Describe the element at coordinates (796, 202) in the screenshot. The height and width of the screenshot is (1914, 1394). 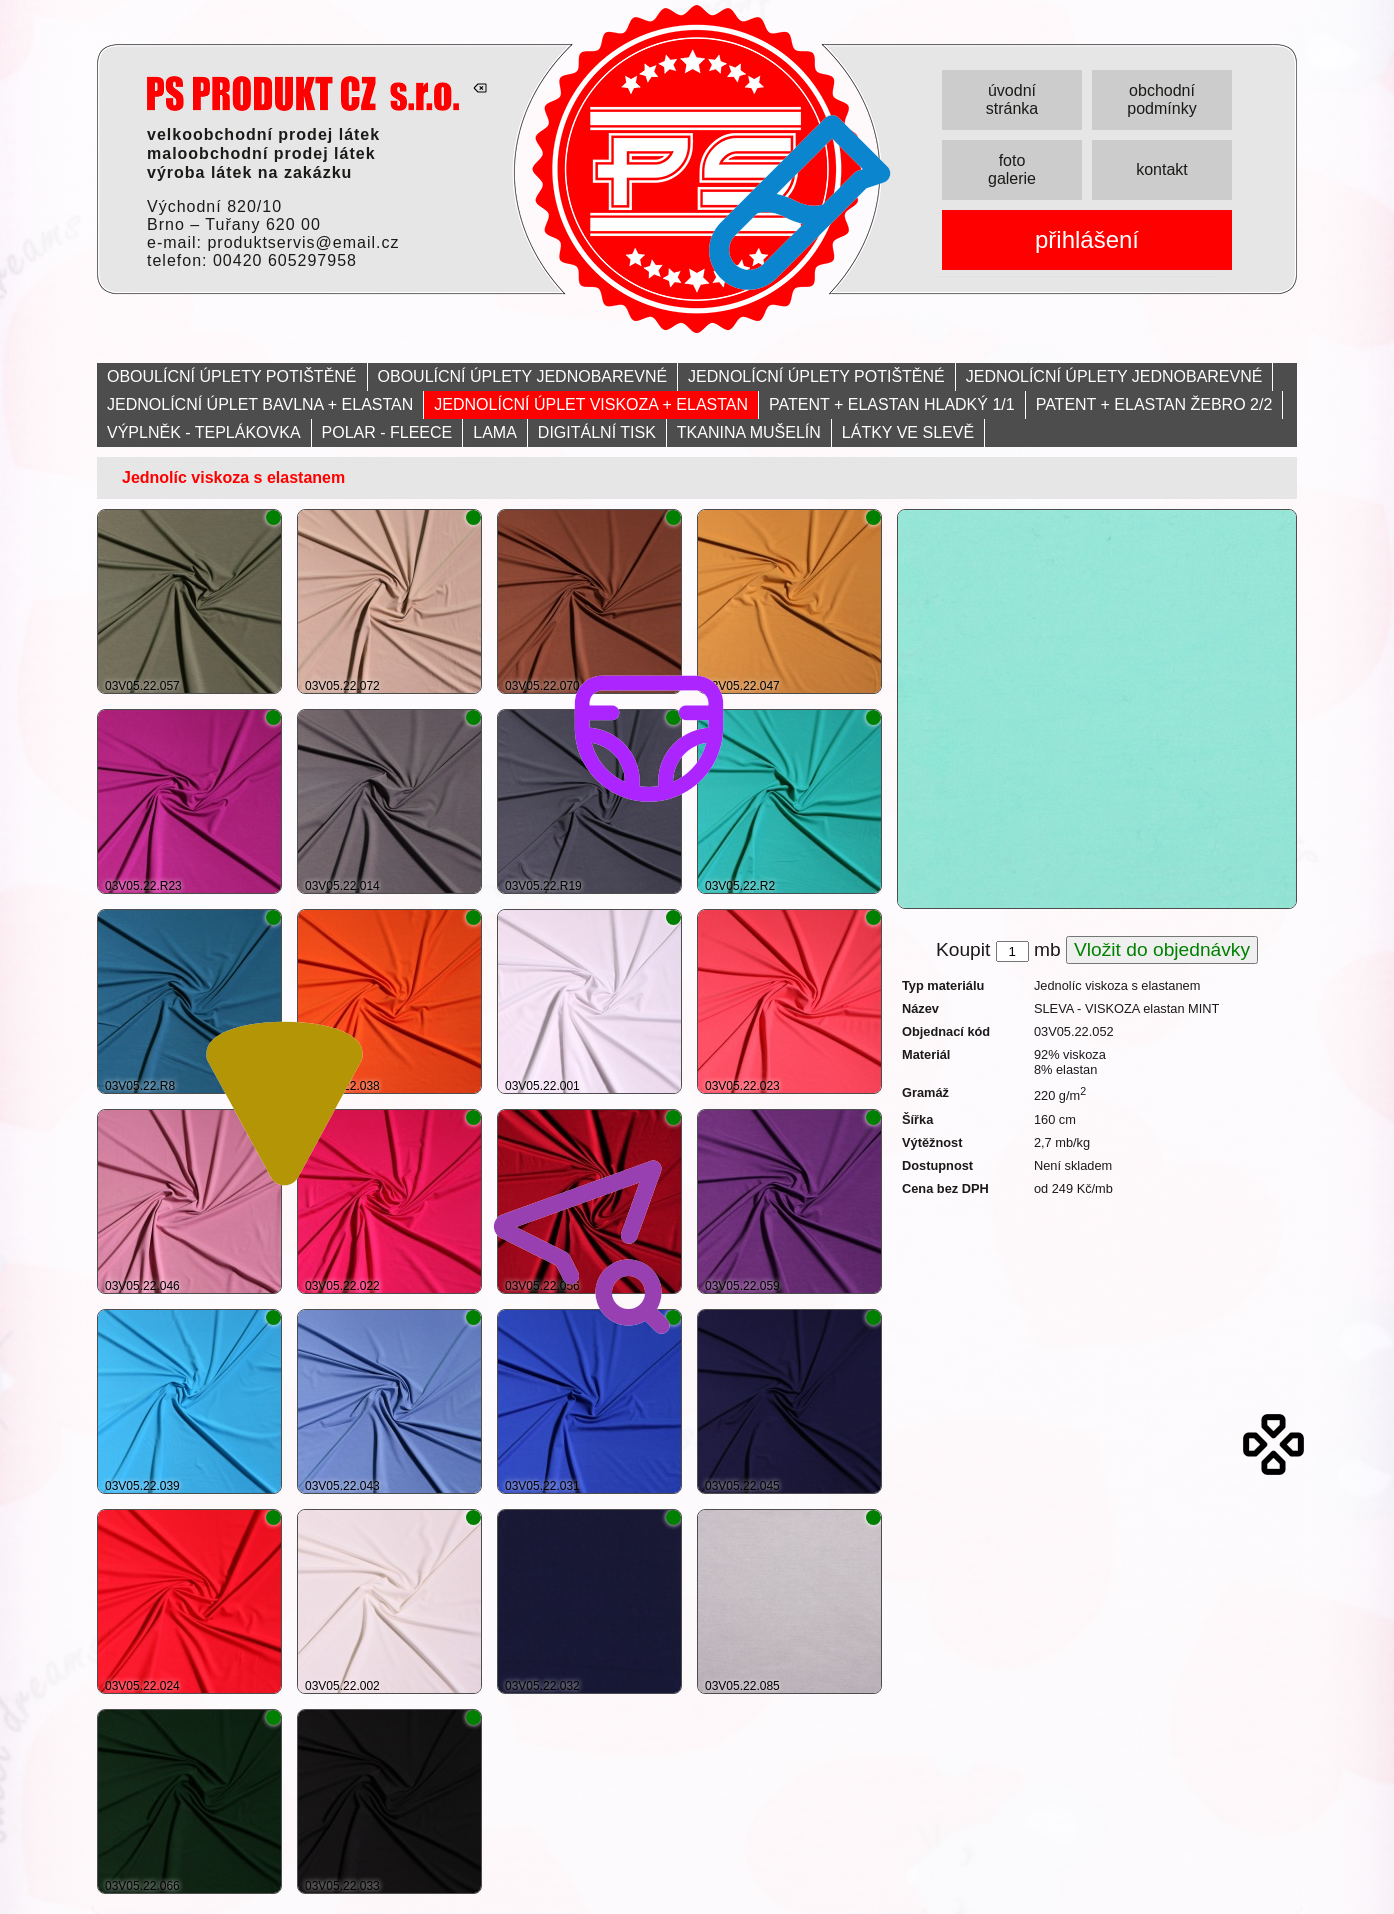
I see `access lab or test results` at that location.